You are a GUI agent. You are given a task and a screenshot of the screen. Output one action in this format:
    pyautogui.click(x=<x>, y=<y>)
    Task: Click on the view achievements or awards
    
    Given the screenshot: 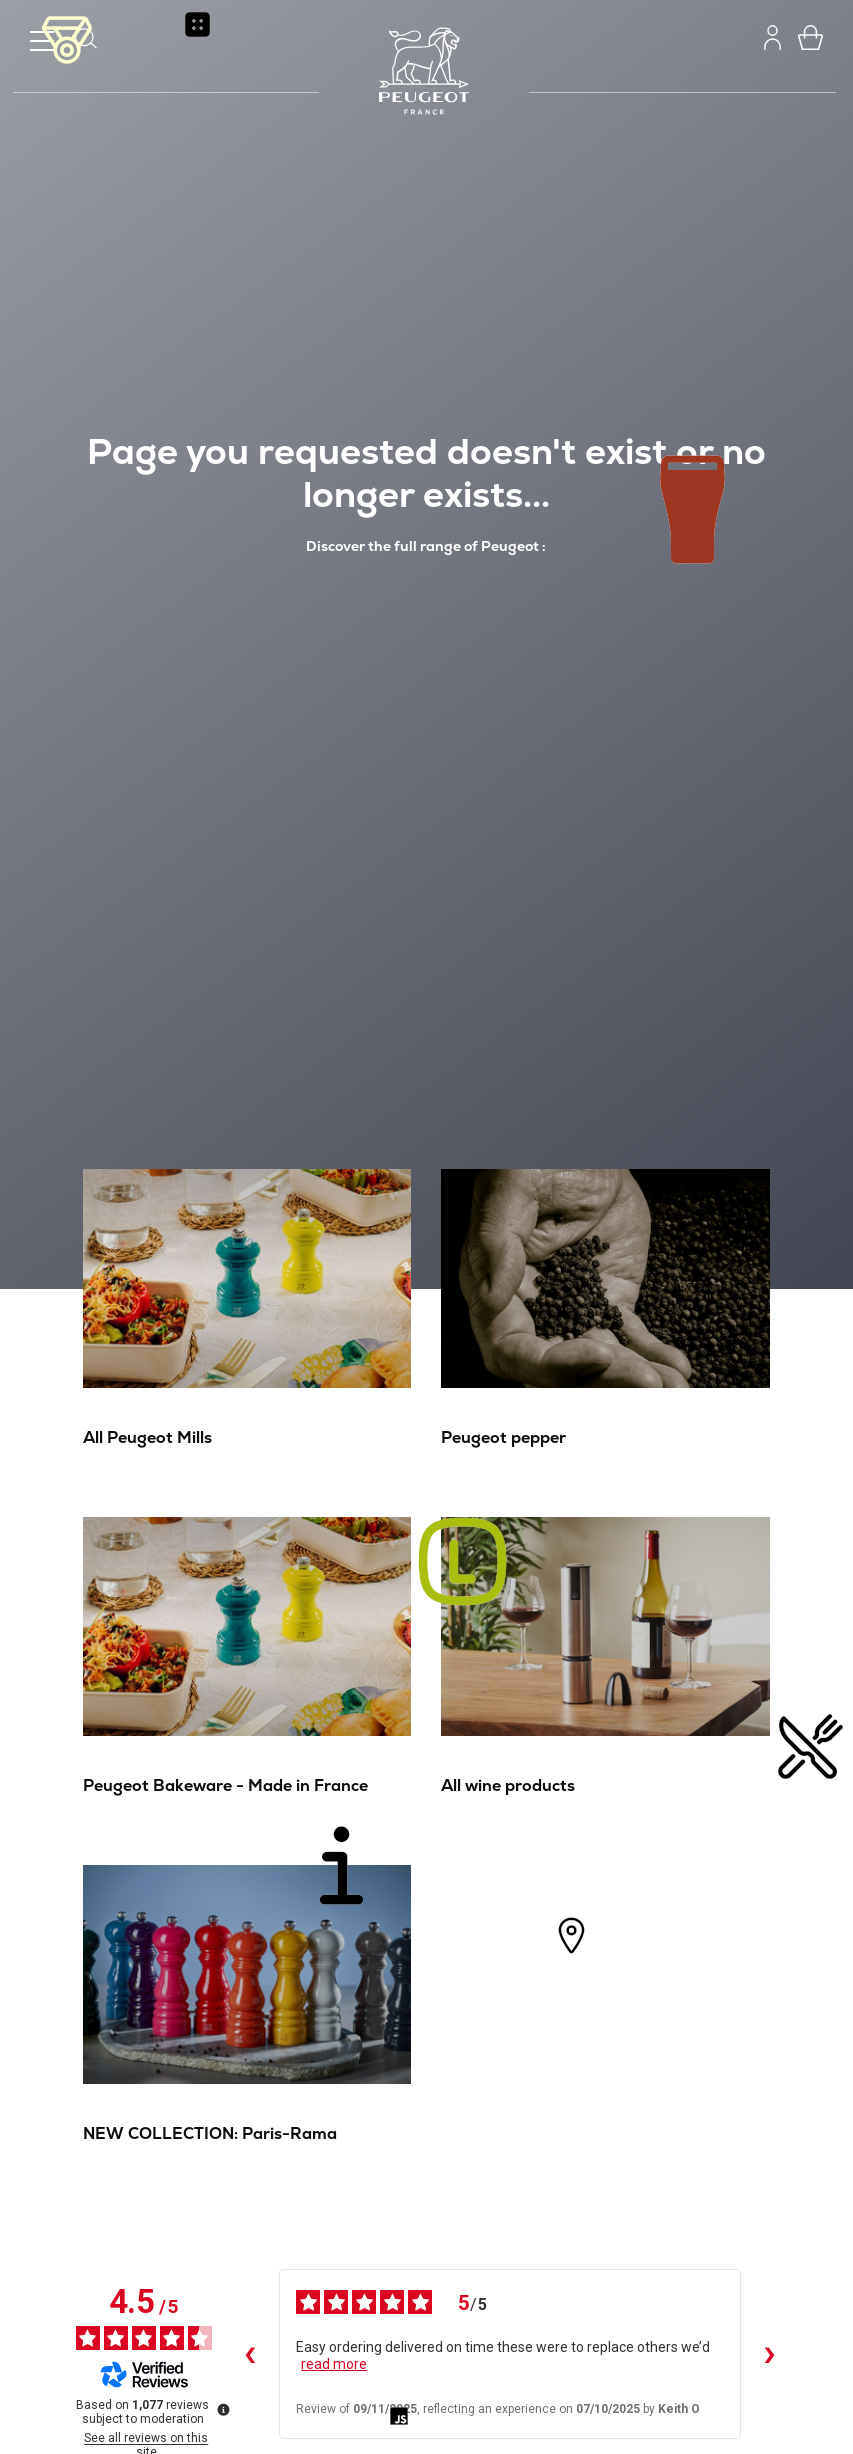 What is the action you would take?
    pyautogui.click(x=67, y=40)
    